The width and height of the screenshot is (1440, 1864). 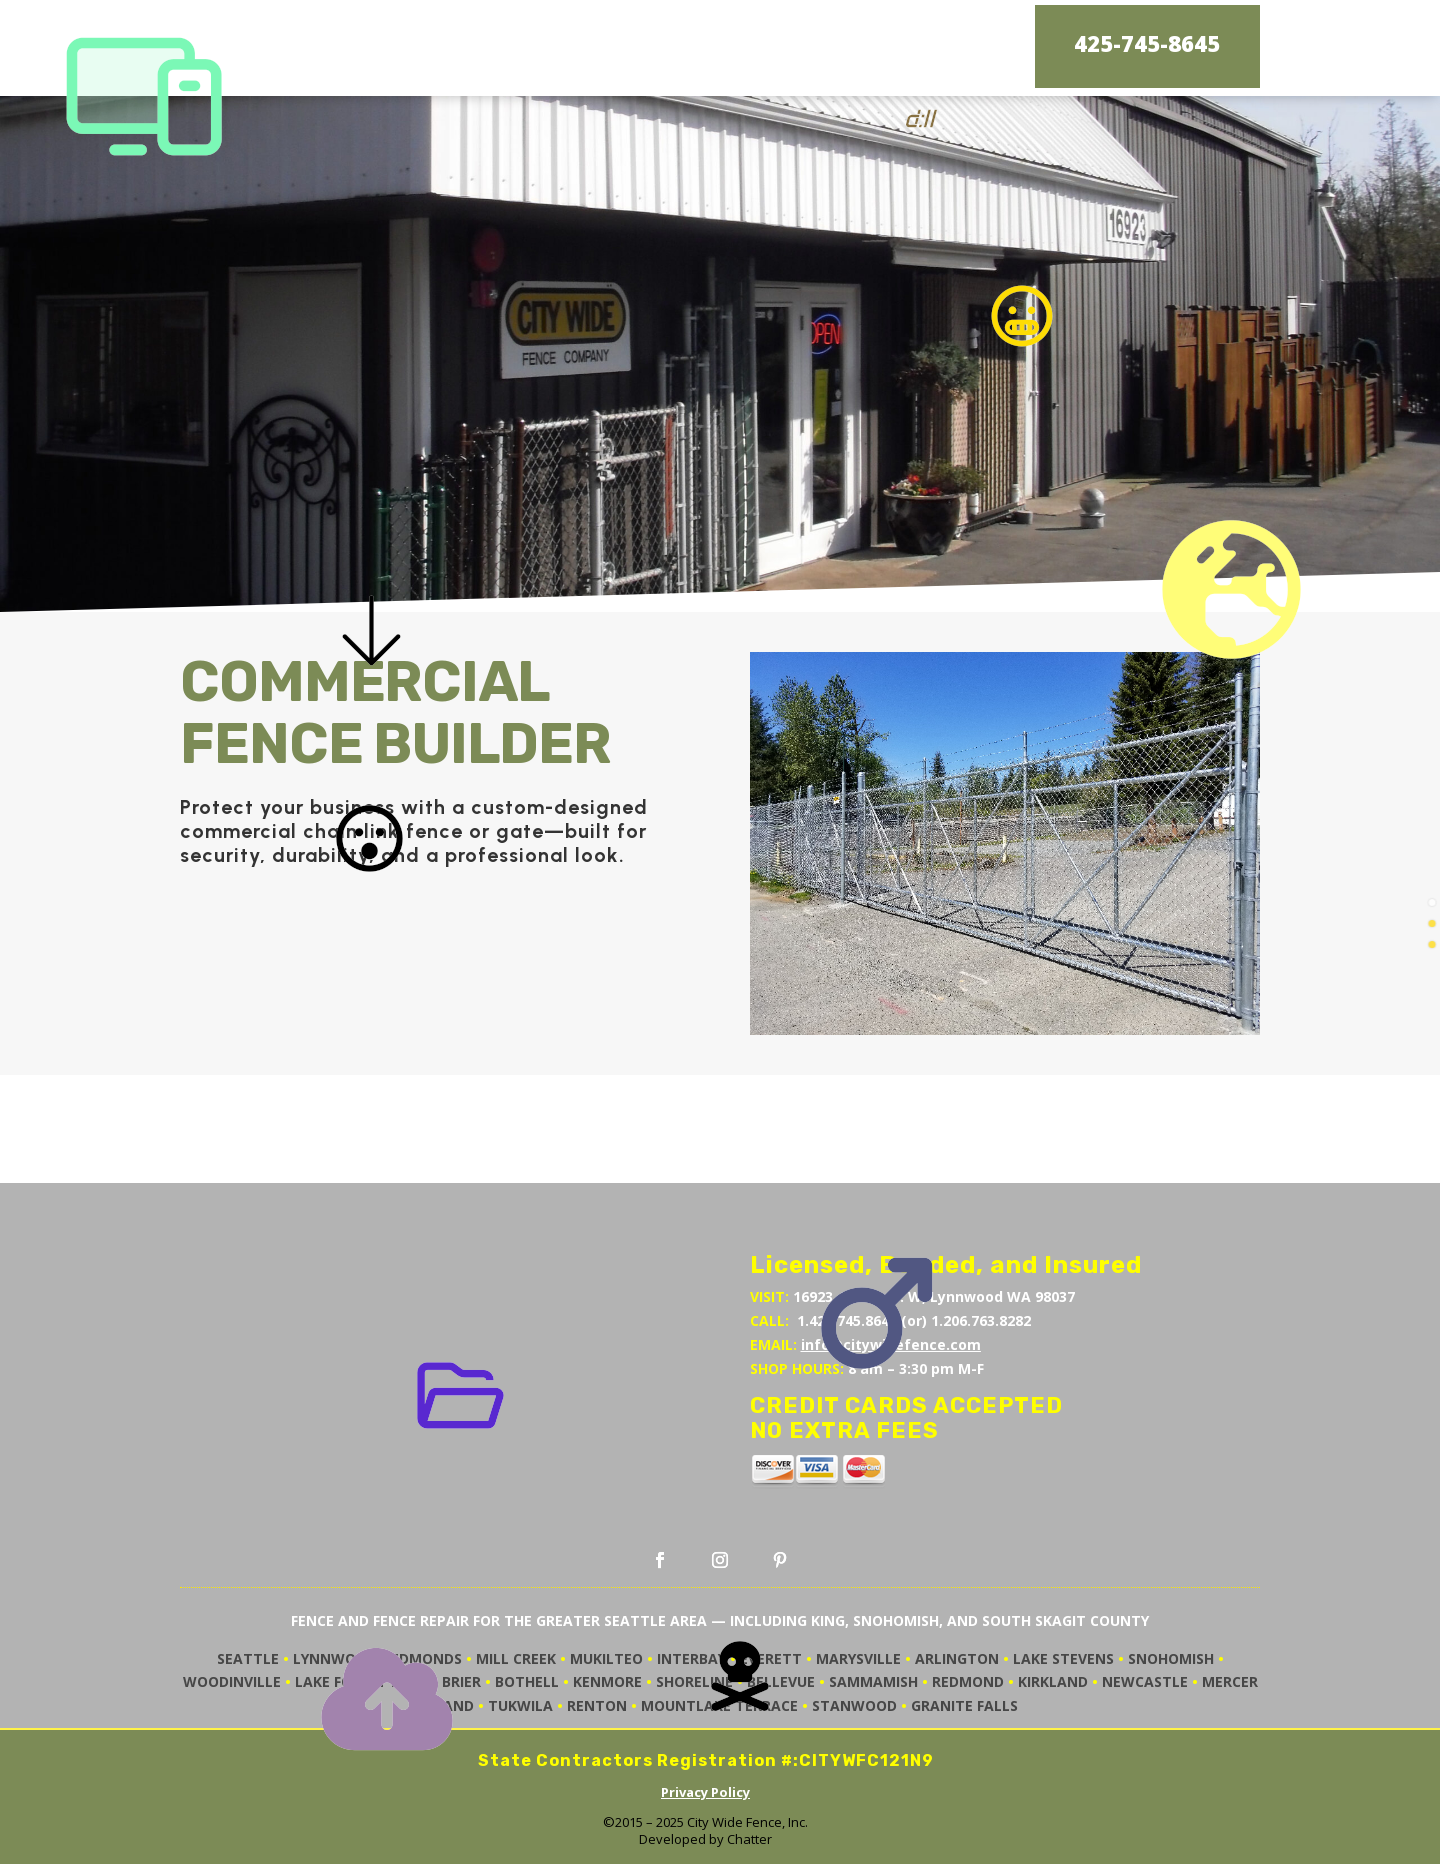 I want to click on switch to international or global settings, so click(x=1231, y=589).